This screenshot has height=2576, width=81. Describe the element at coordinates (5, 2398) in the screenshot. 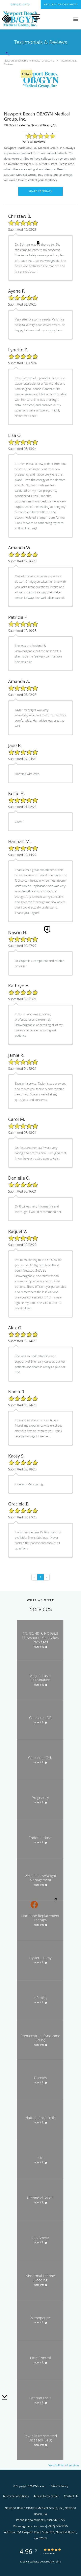

I see `skip to bottom of page or list` at that location.